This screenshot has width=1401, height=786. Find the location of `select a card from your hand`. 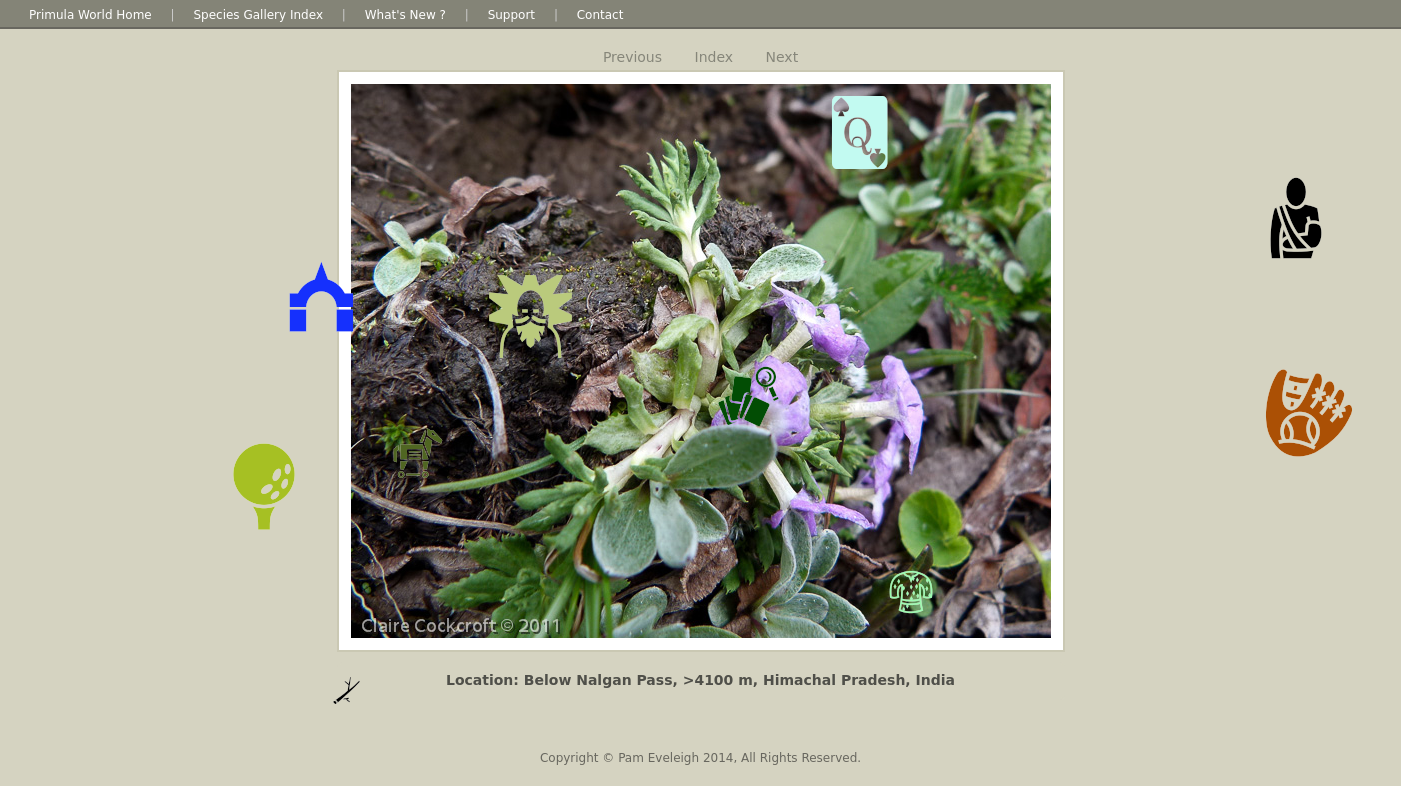

select a card from your hand is located at coordinates (748, 396).